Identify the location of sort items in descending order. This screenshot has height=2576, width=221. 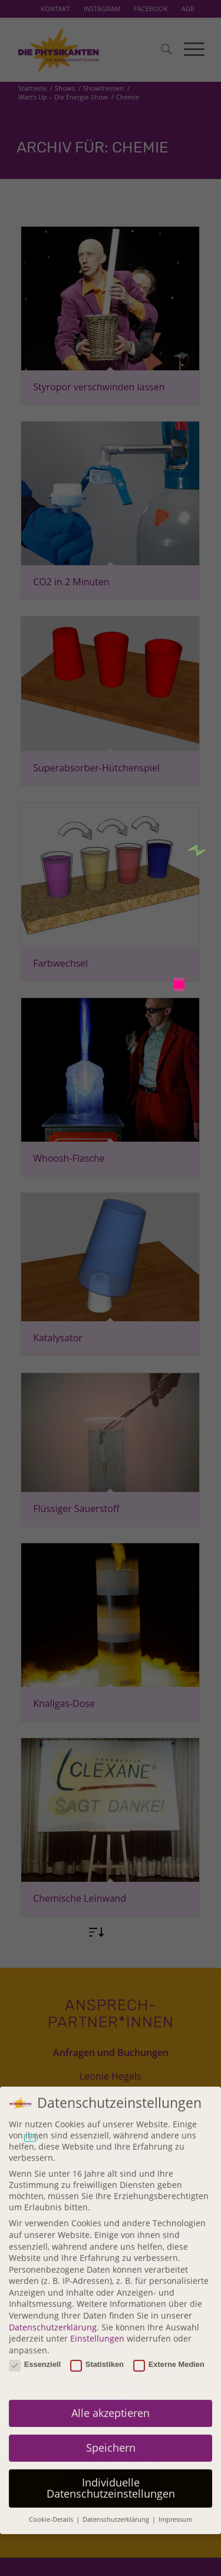
(97, 1932).